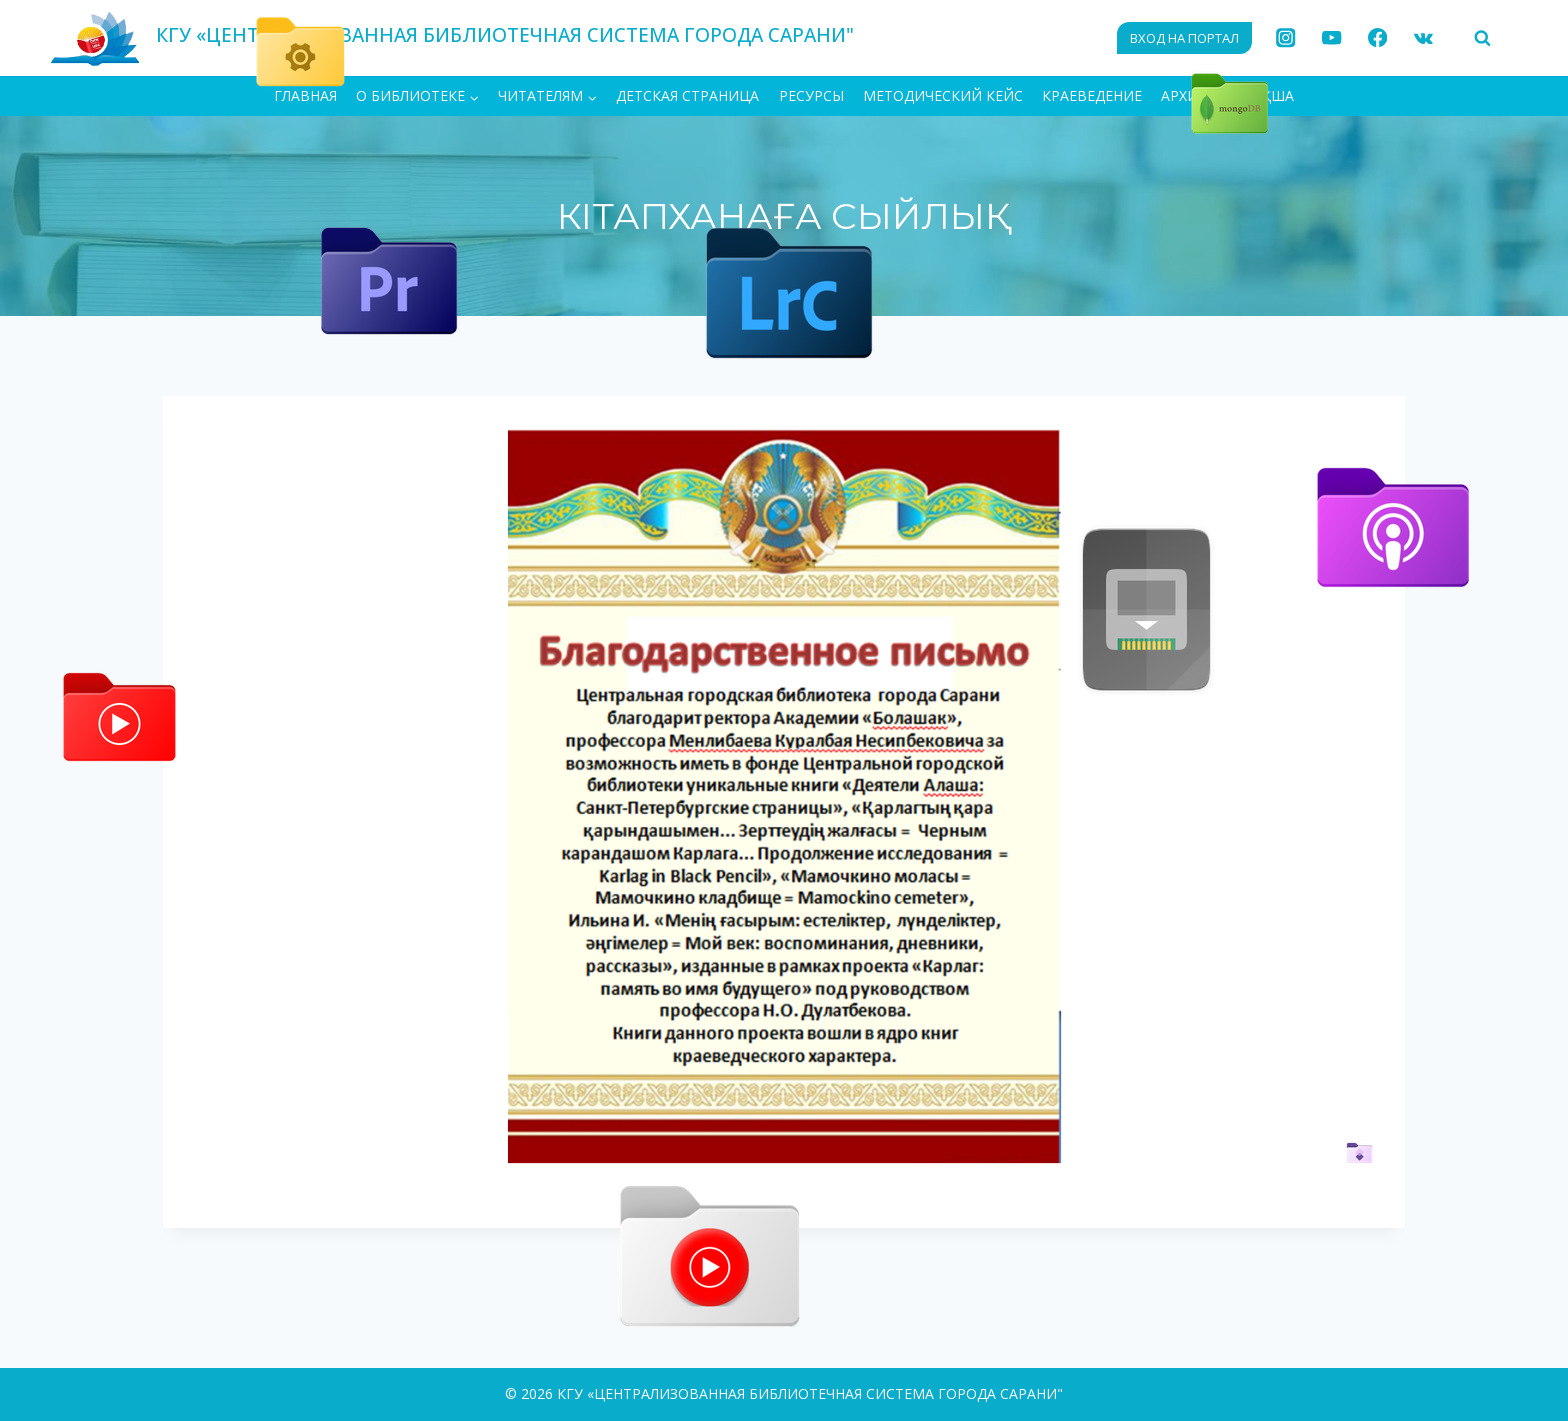 This screenshot has width=1568, height=1421. Describe the element at coordinates (709, 1261) in the screenshot. I see `open youtube music downloads folder` at that location.